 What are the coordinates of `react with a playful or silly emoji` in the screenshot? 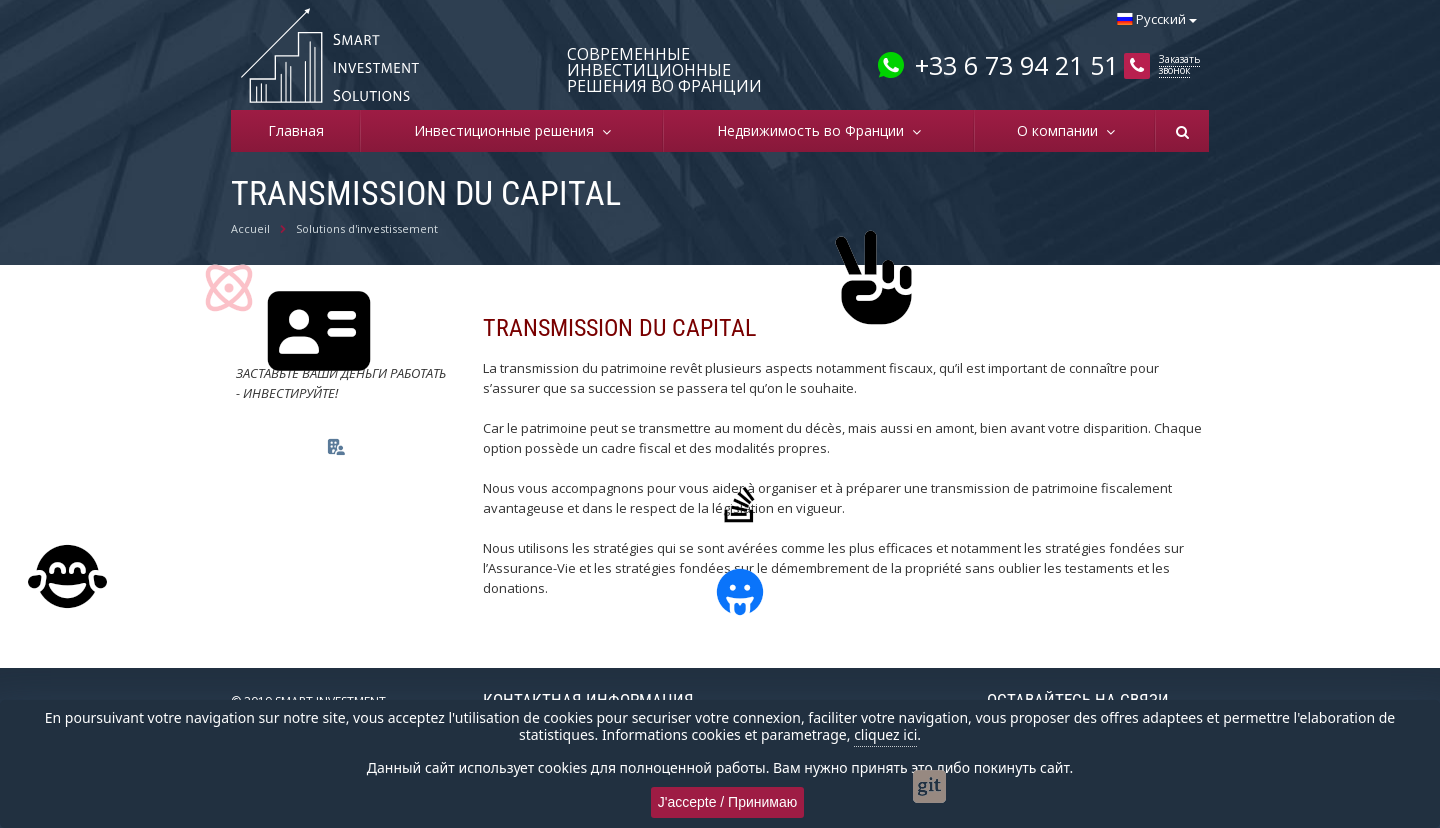 It's located at (740, 592).